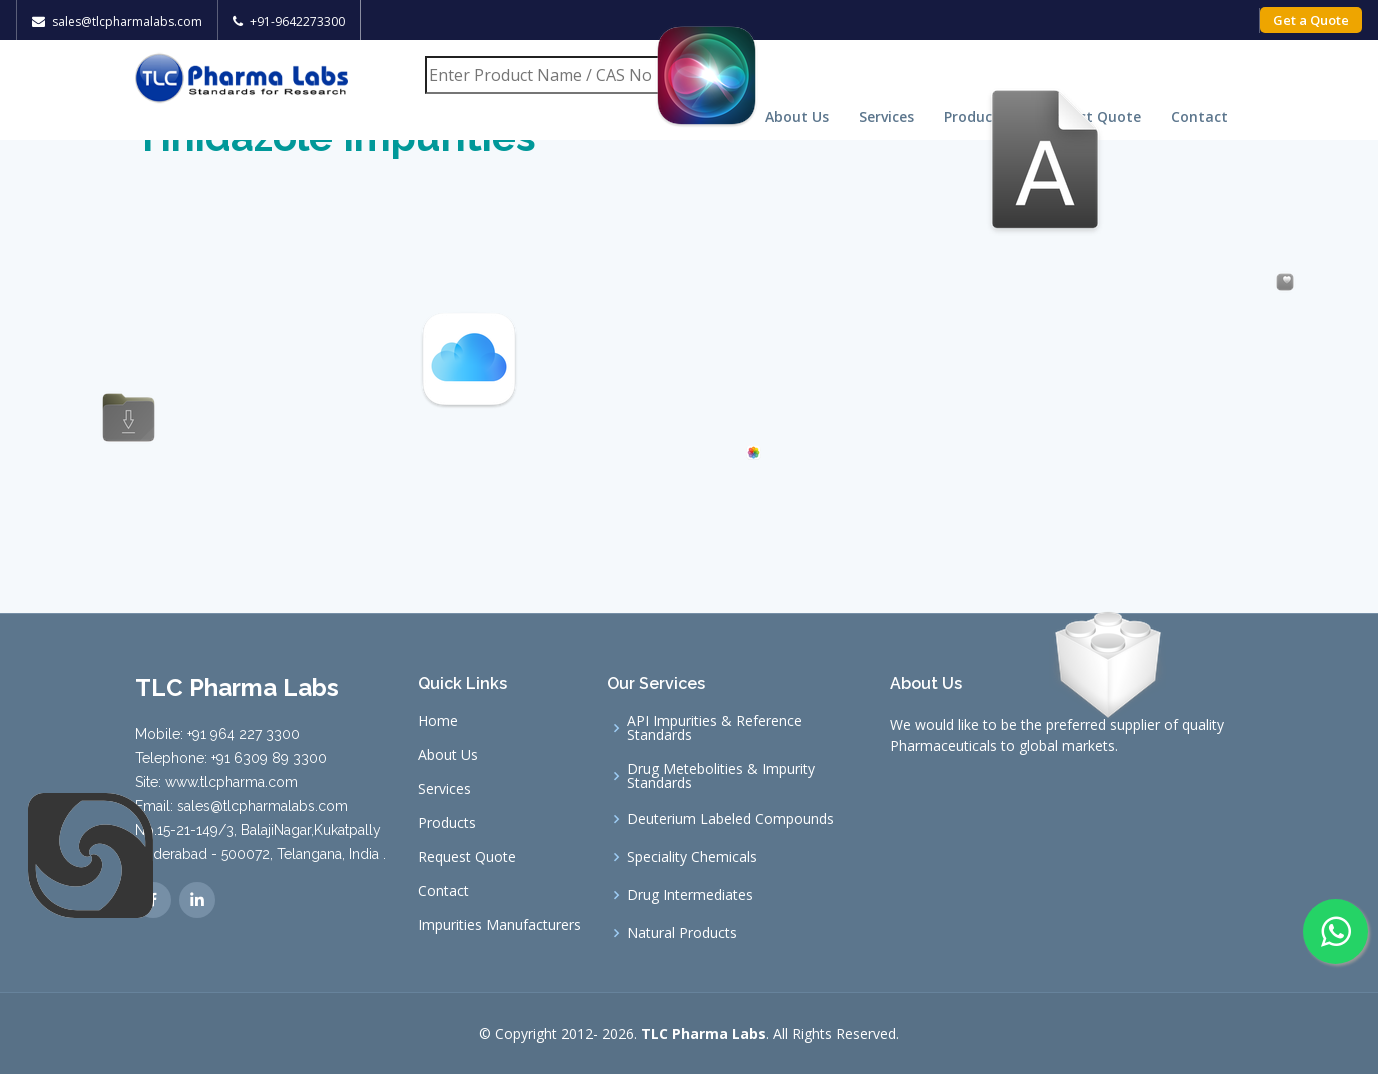 The image size is (1378, 1074). Describe the element at coordinates (1107, 665) in the screenshot. I see `a quicklook plugin or generator component` at that location.